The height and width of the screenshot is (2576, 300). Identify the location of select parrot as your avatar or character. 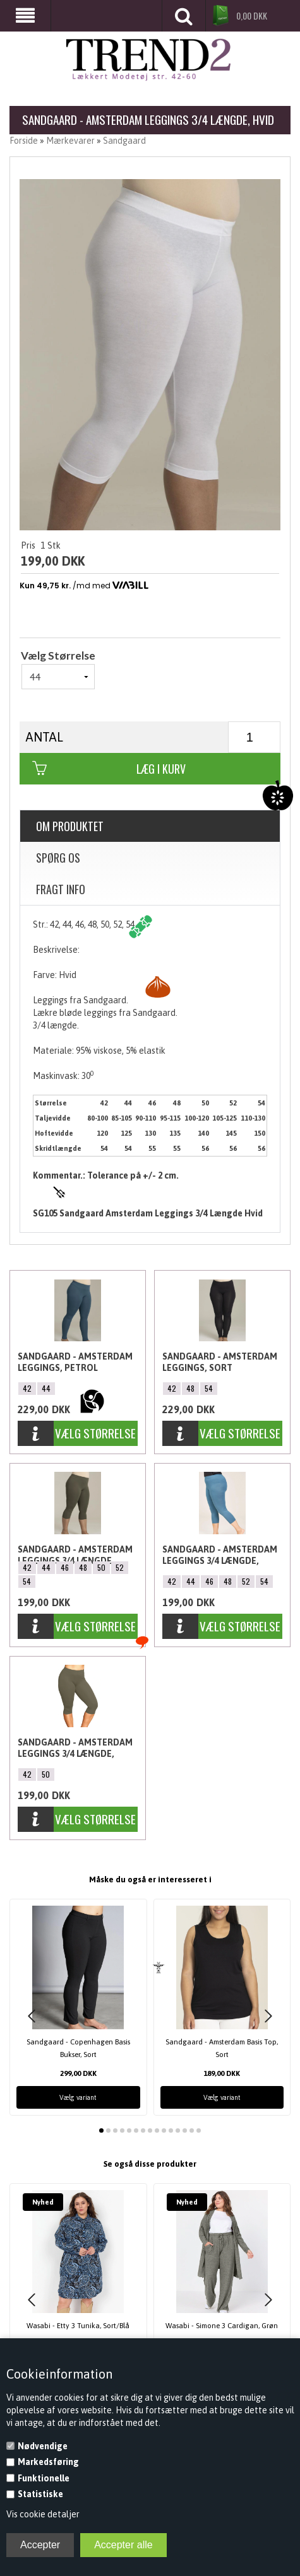
(92, 1401).